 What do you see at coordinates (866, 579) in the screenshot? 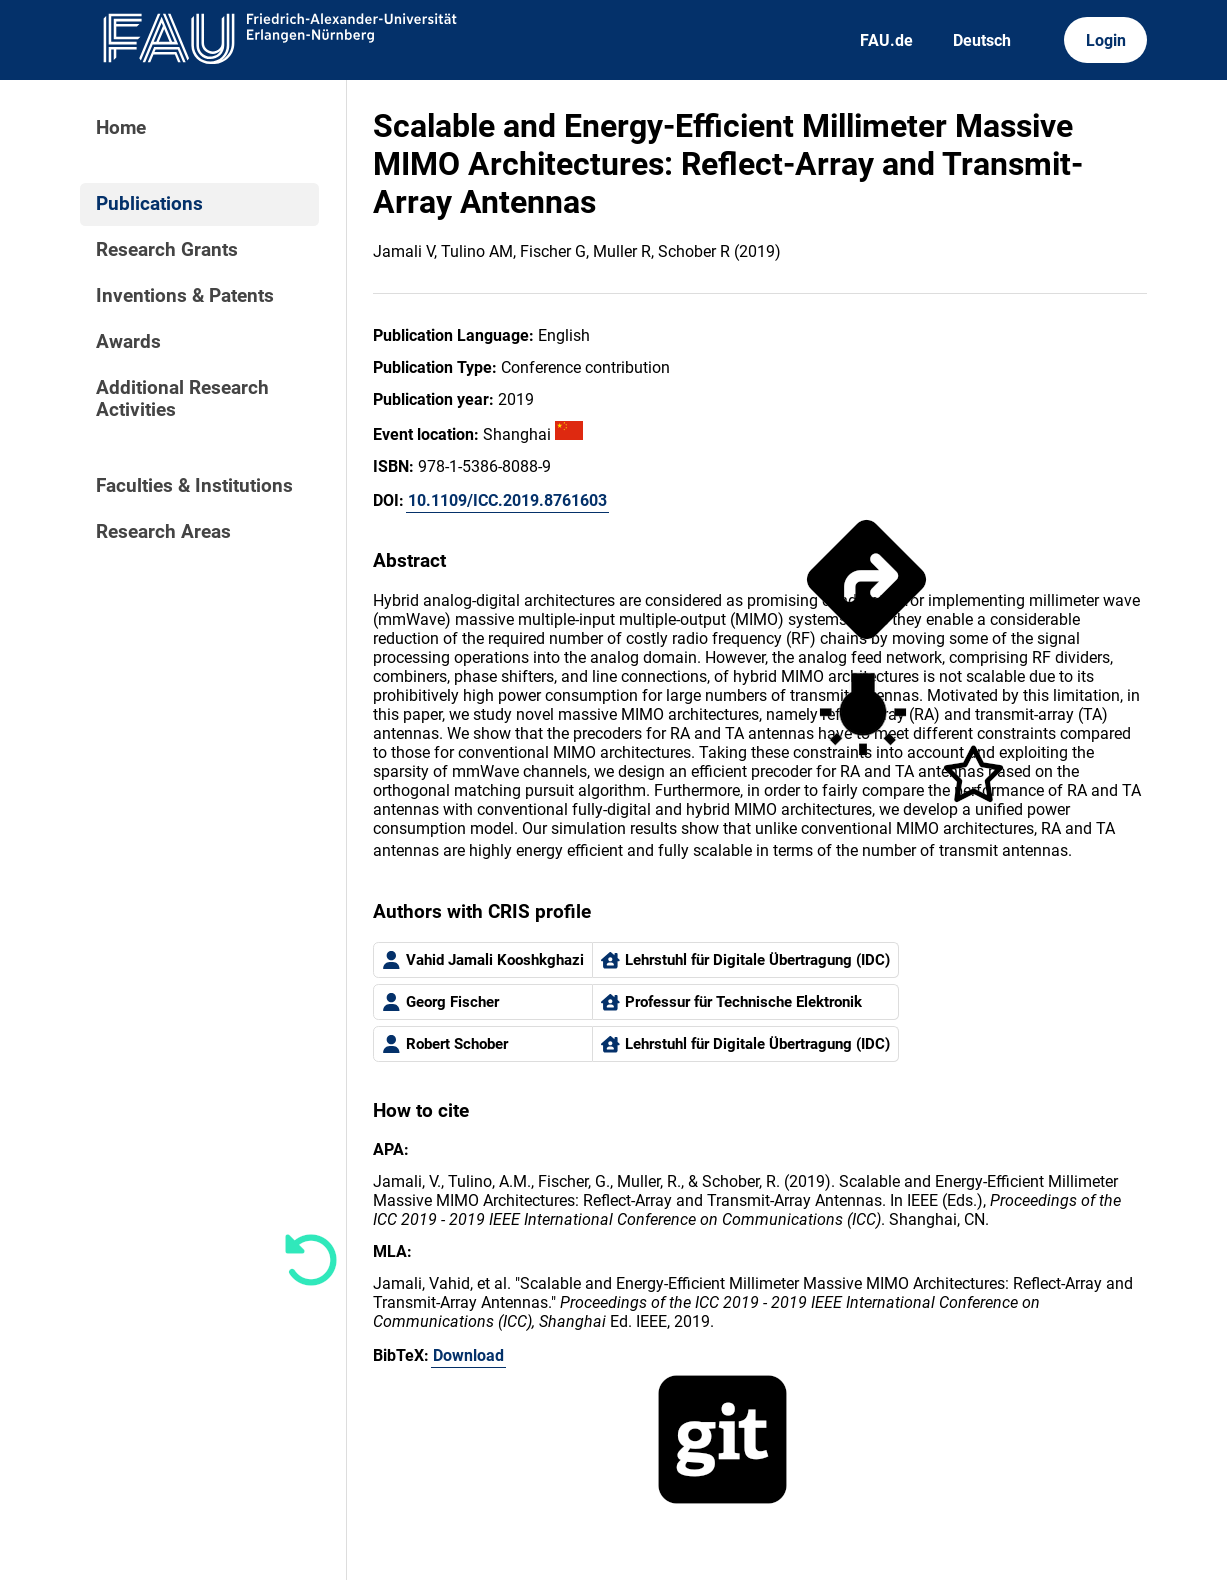
I see `turn right navigation instruction` at bounding box center [866, 579].